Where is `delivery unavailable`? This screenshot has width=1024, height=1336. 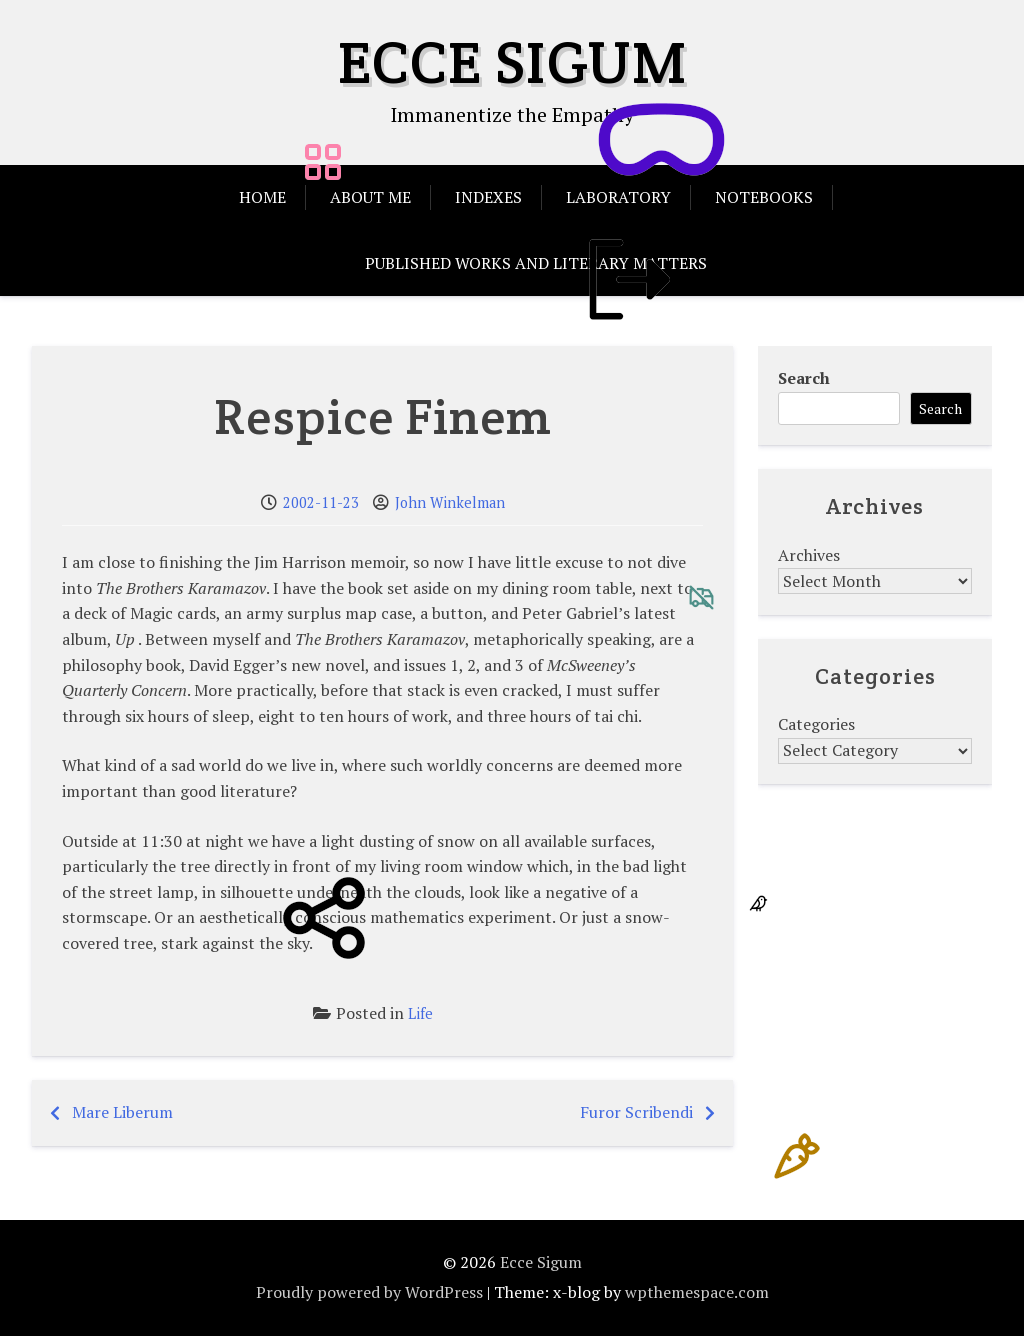 delivery unavailable is located at coordinates (701, 597).